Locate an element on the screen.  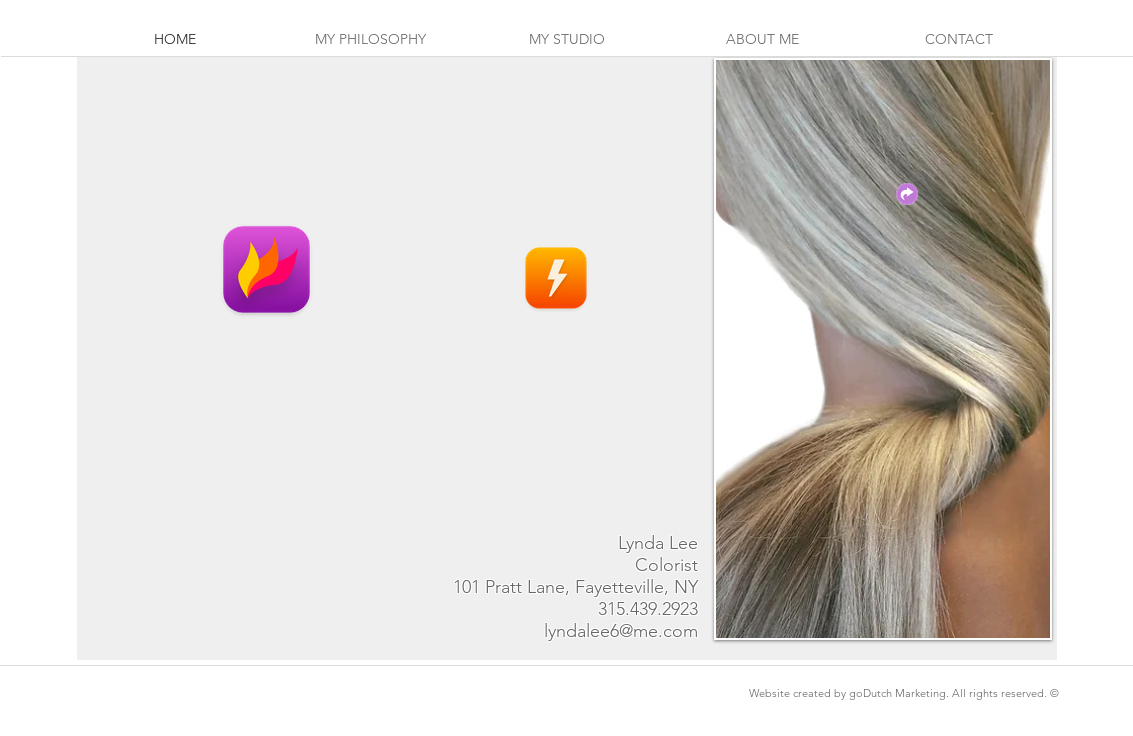
open newsflash rss reader app is located at coordinates (556, 278).